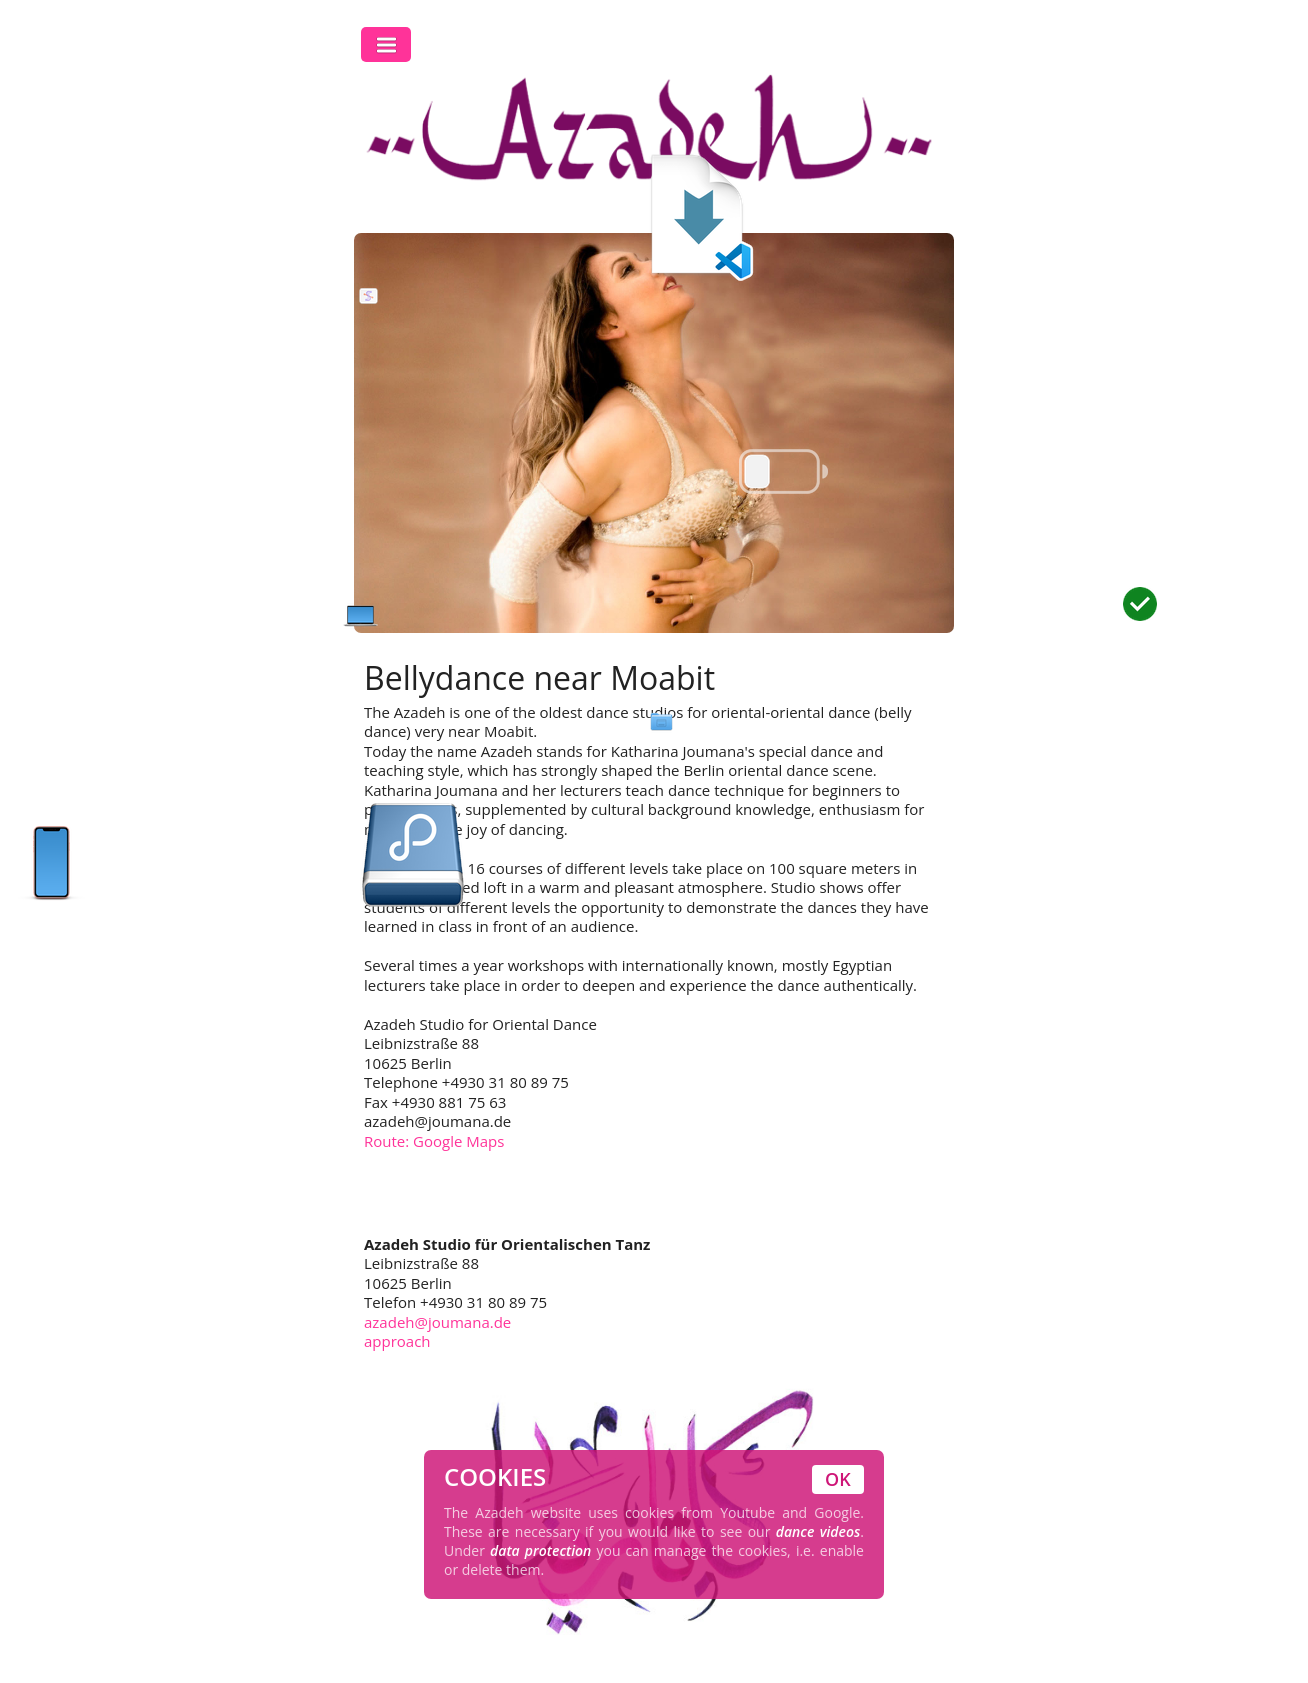 This screenshot has width=1308, height=1683. I want to click on indicates battery level at 30%, so click(783, 471).